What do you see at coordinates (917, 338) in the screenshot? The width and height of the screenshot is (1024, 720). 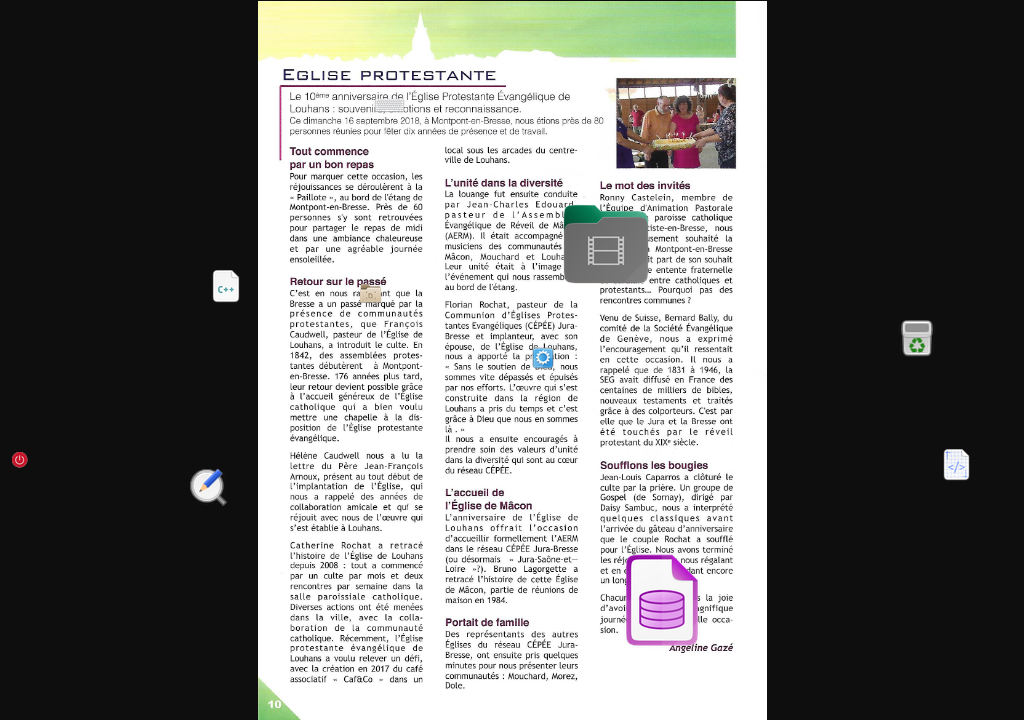 I see `open the trash or recycle bin` at bounding box center [917, 338].